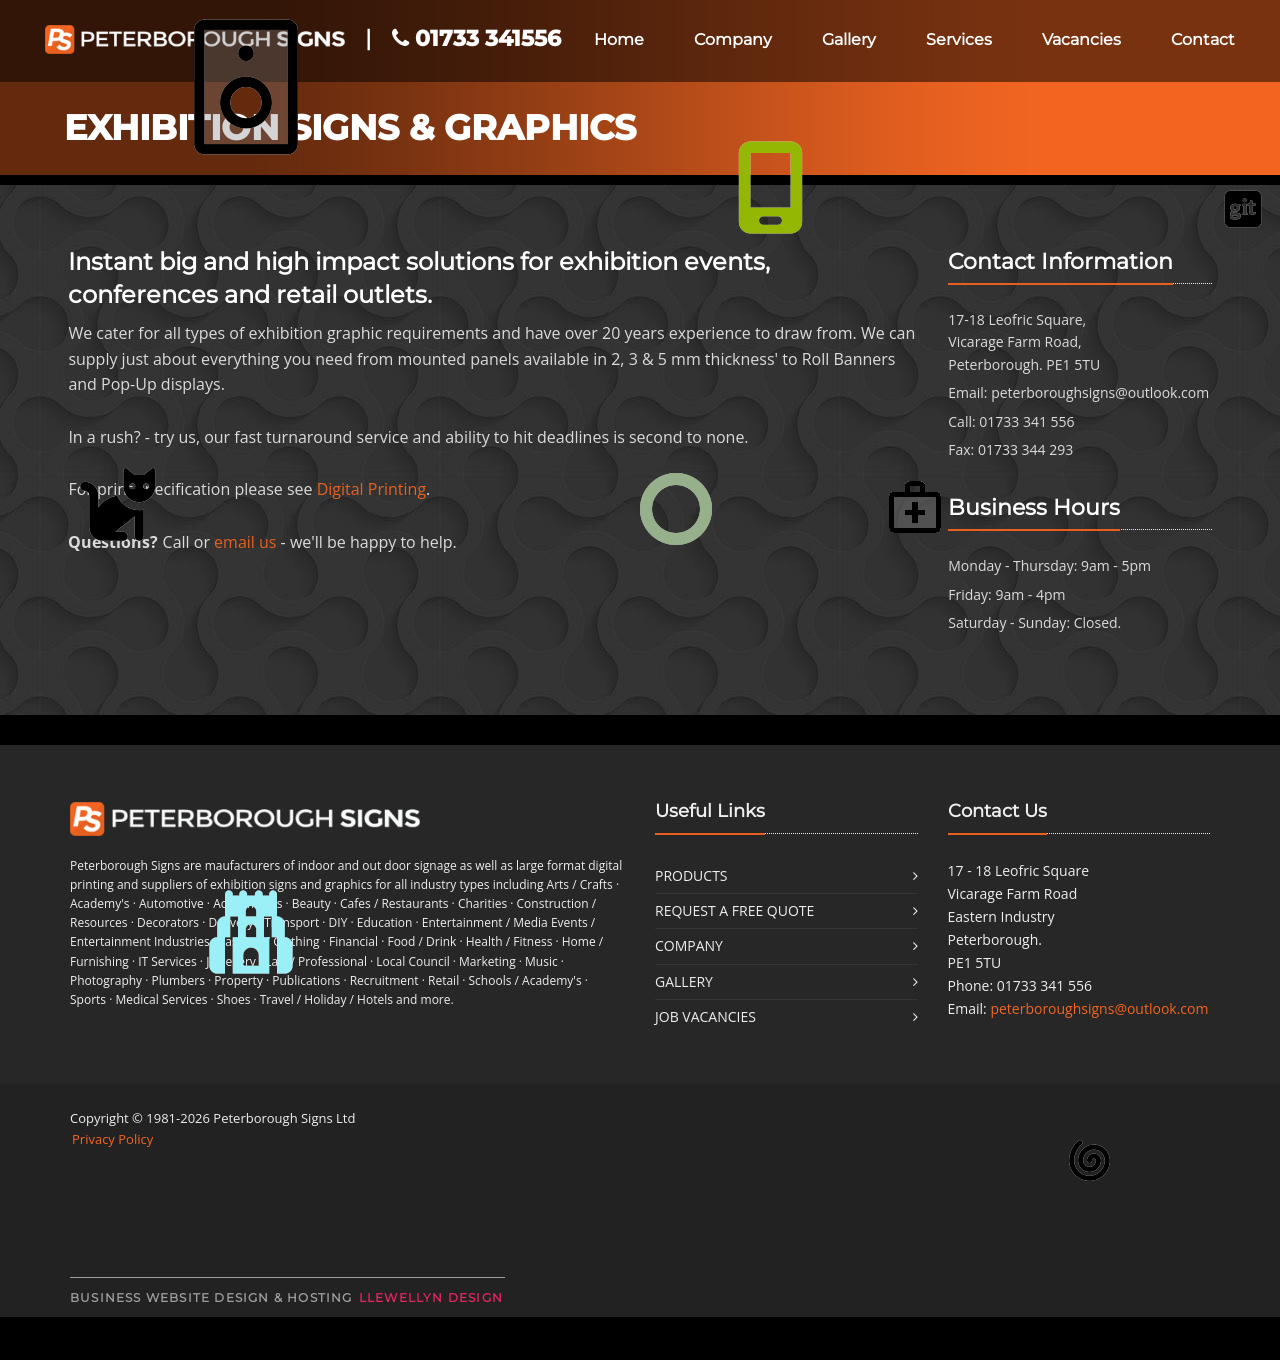 The image size is (1280, 1360). Describe the element at coordinates (116, 504) in the screenshot. I see `view pet-related content or services` at that location.